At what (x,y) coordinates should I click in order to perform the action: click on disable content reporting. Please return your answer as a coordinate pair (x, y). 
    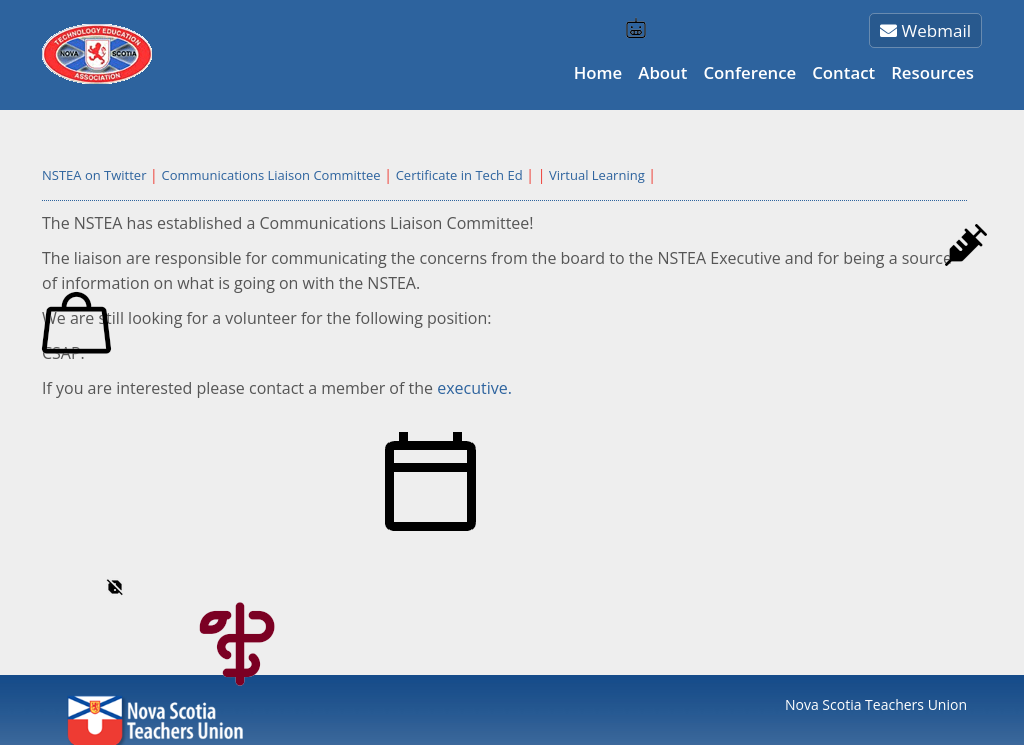
    Looking at the image, I should click on (115, 587).